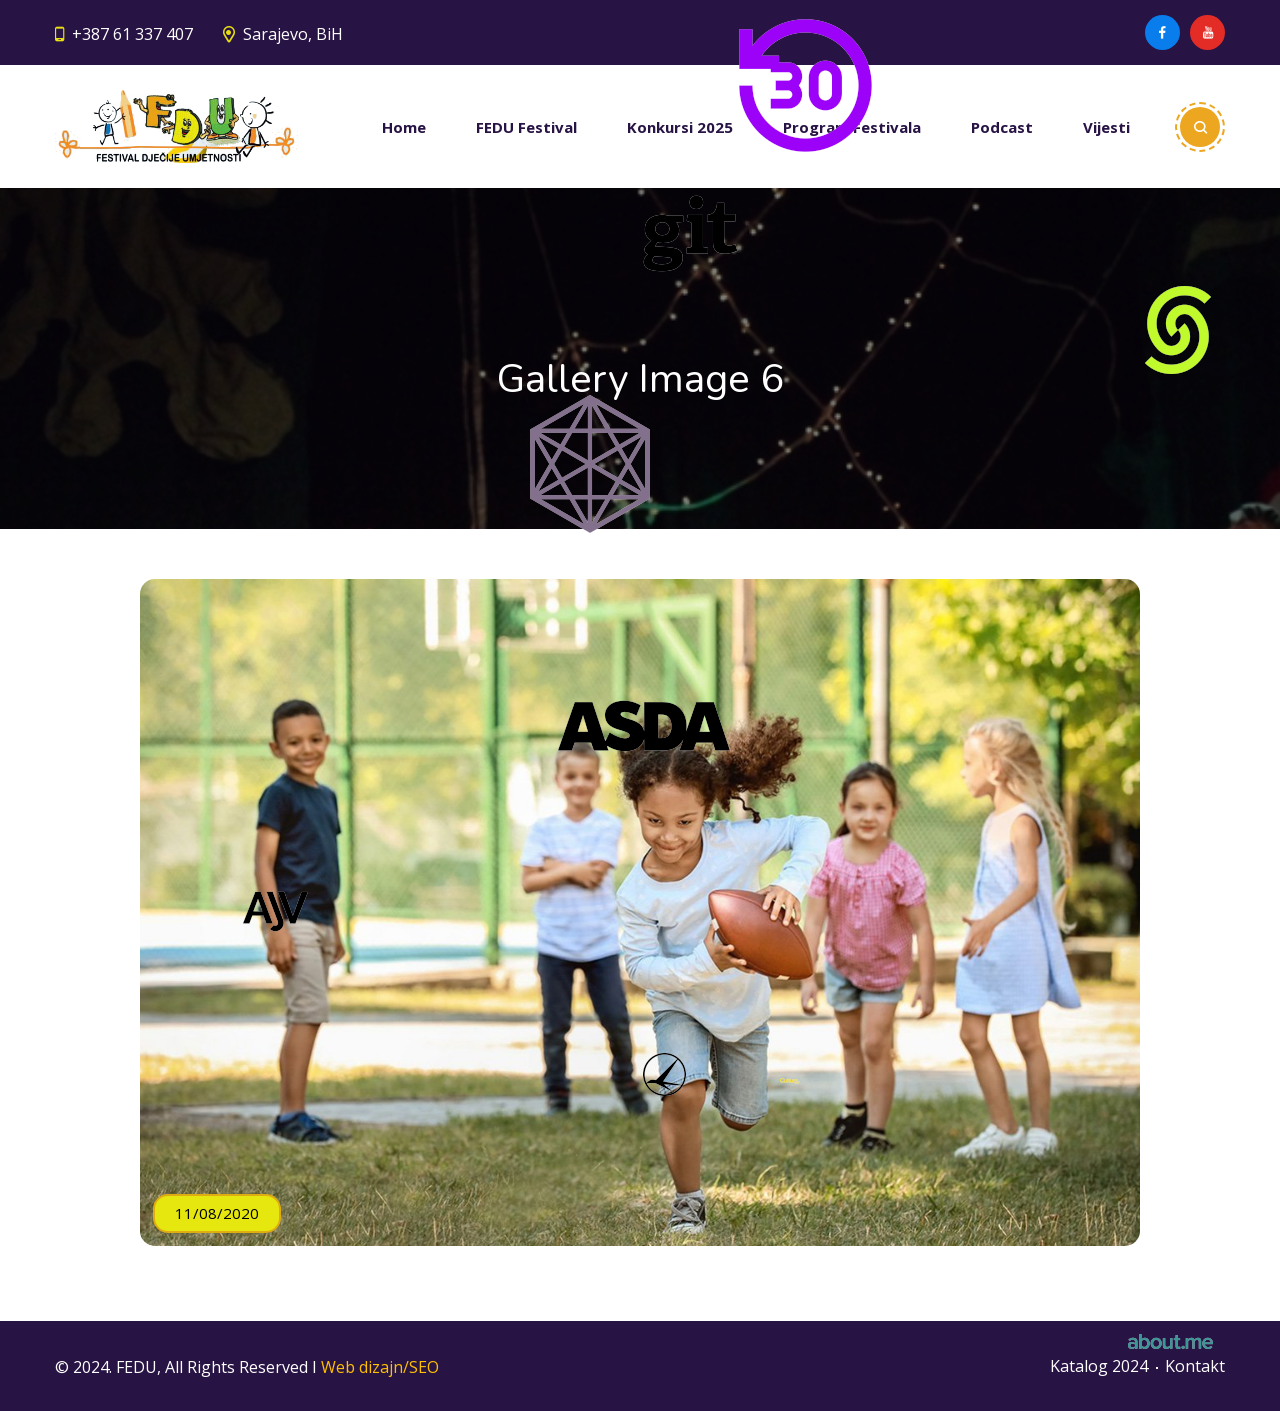  Describe the element at coordinates (805, 85) in the screenshot. I see `rewind 30 seconds` at that location.